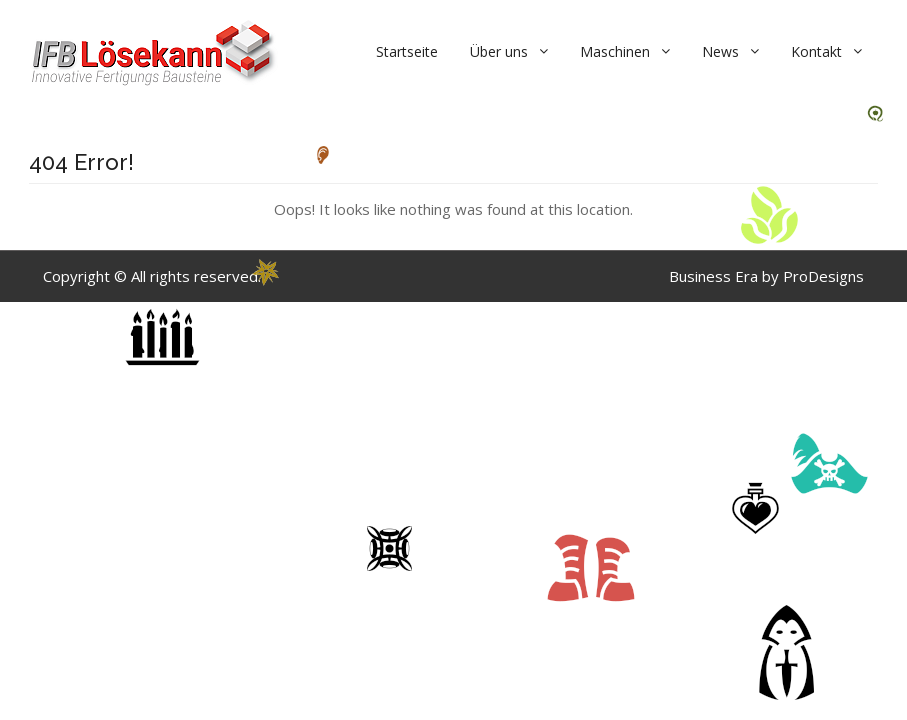 This screenshot has height=720, width=907. Describe the element at coordinates (265, 272) in the screenshot. I see `open meditation or mindfulness features` at that location.